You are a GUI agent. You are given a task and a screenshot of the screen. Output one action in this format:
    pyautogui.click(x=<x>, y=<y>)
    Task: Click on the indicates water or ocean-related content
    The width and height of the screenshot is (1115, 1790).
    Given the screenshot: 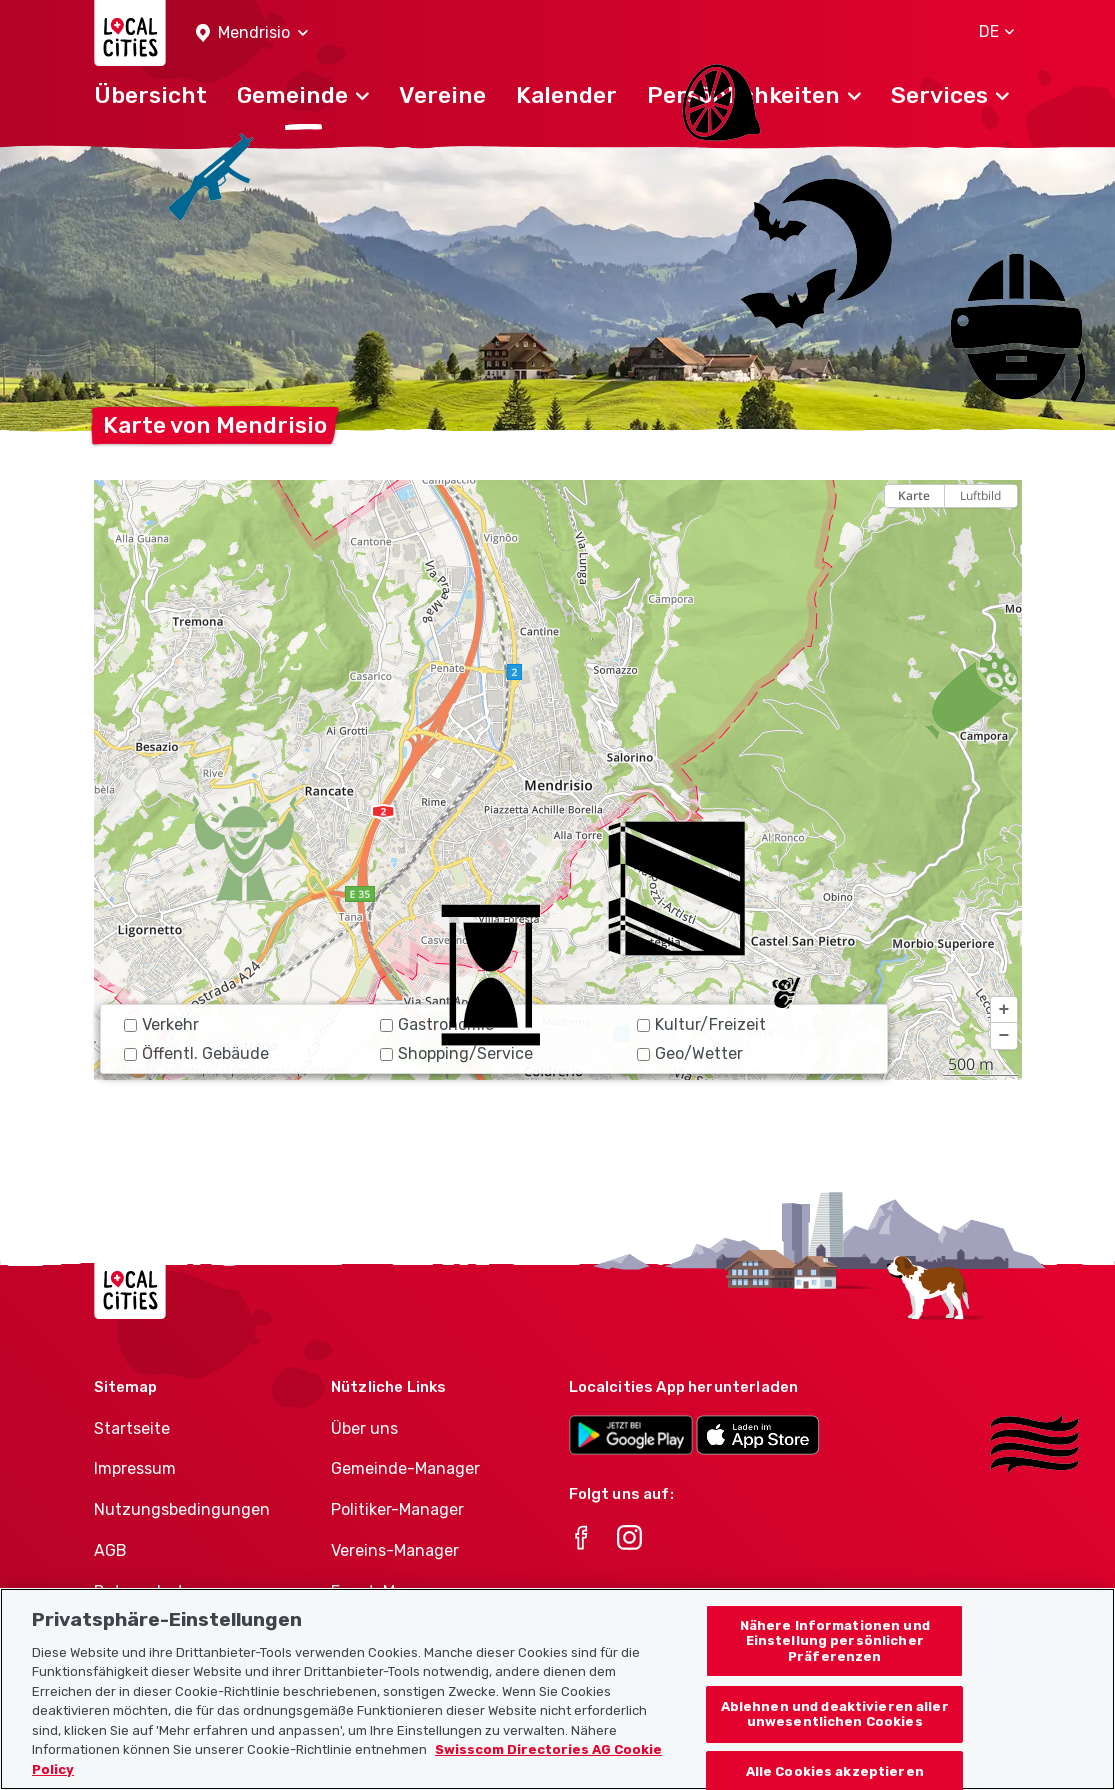 What is the action you would take?
    pyautogui.click(x=1034, y=1442)
    